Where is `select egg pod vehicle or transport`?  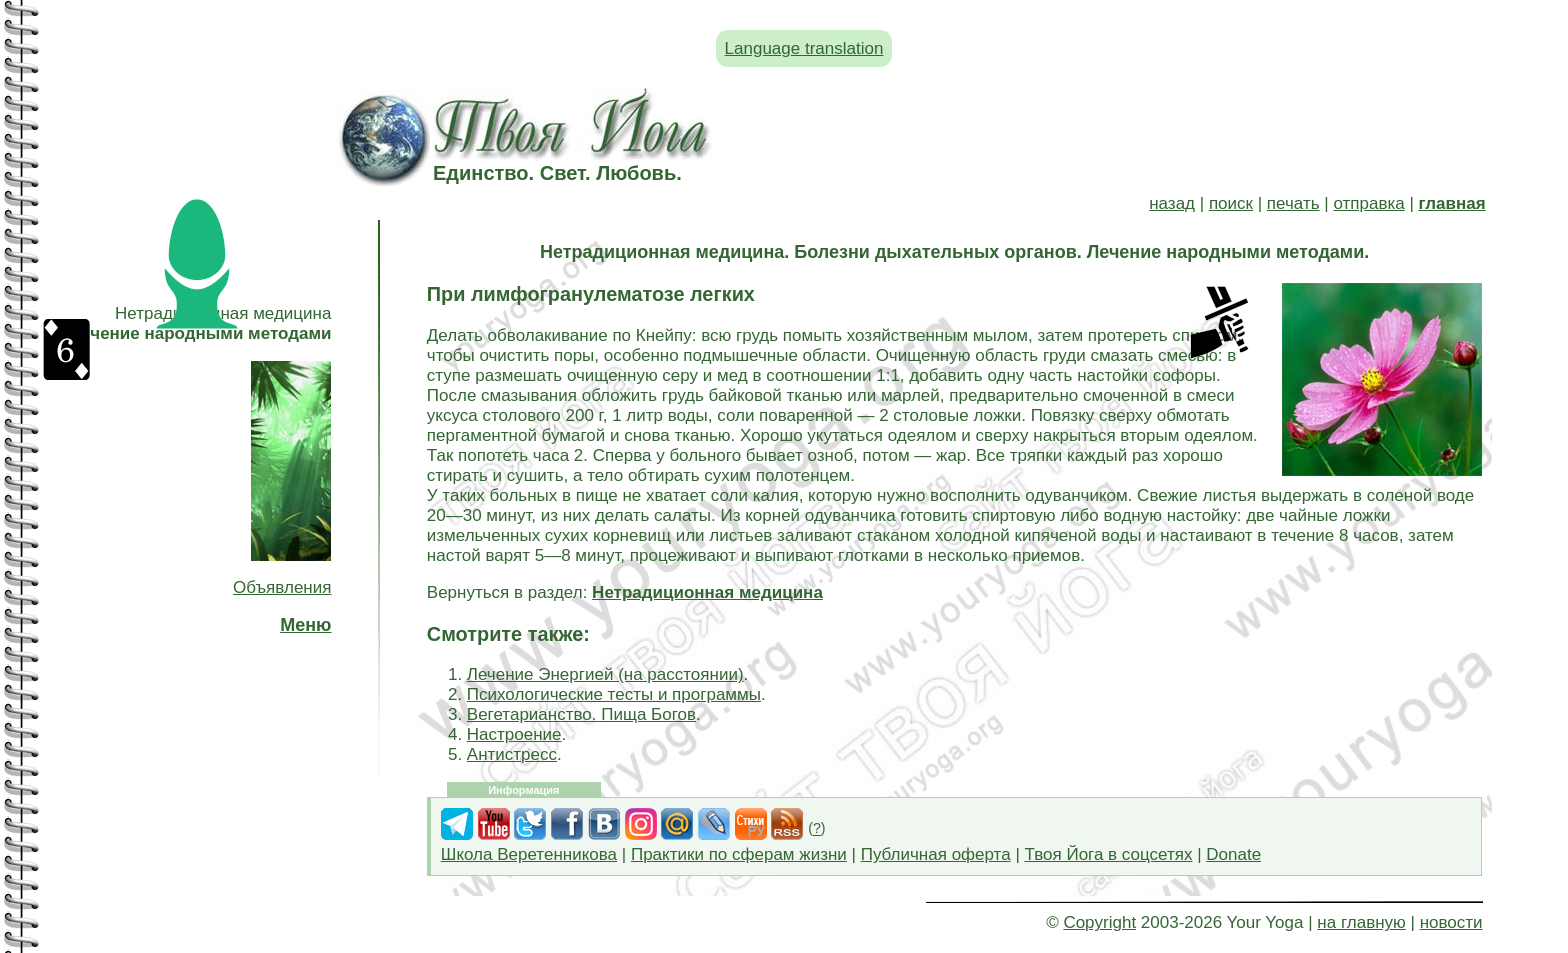 select egg pod vehicle or transport is located at coordinates (197, 264).